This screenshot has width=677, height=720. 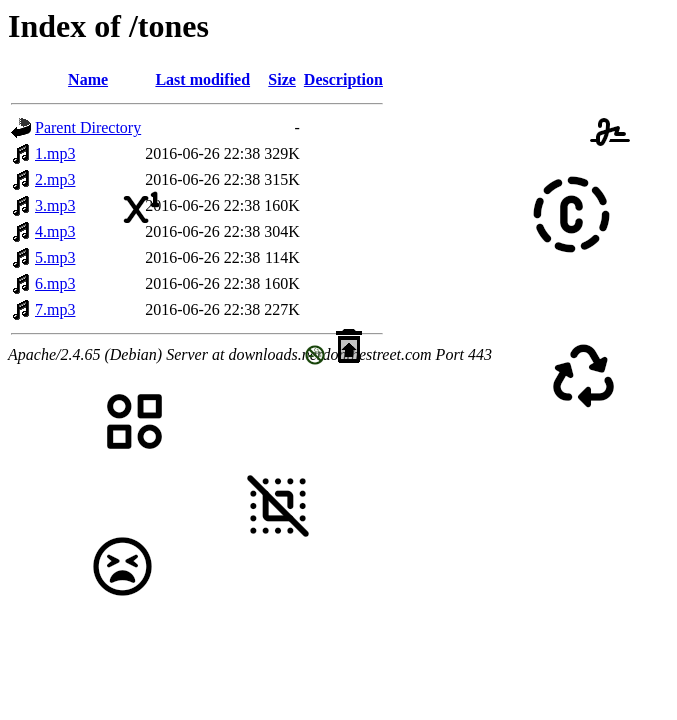 I want to click on apply superscript formatting to selected text, so click(x=139, y=209).